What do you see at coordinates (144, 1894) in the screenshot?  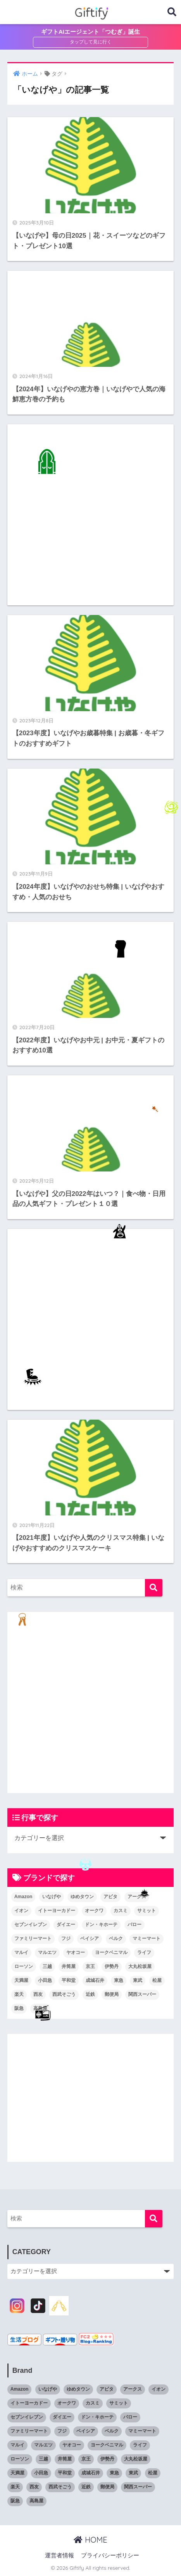 I see `access knowledge base or learning resources` at bounding box center [144, 1894].